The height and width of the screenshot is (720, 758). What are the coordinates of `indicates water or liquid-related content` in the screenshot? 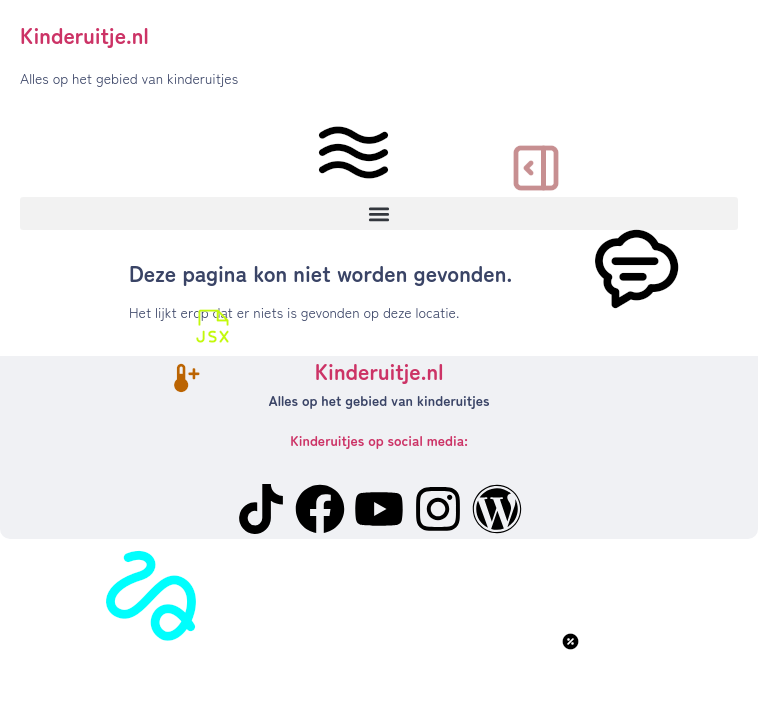 It's located at (353, 152).